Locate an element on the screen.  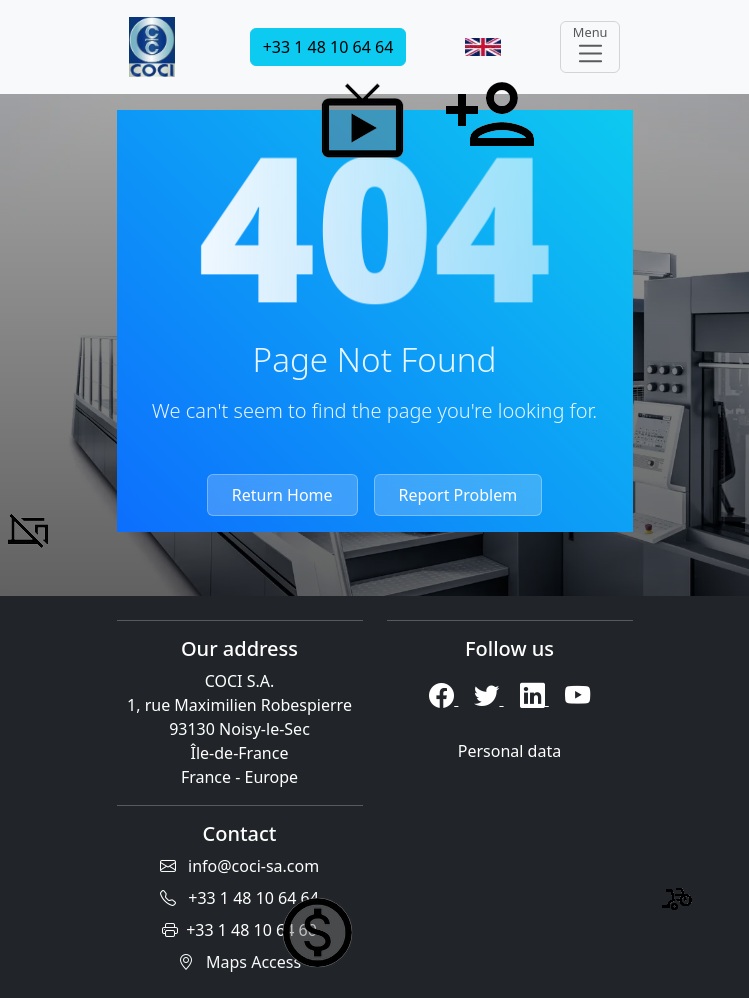
add a new contact is located at coordinates (490, 114).